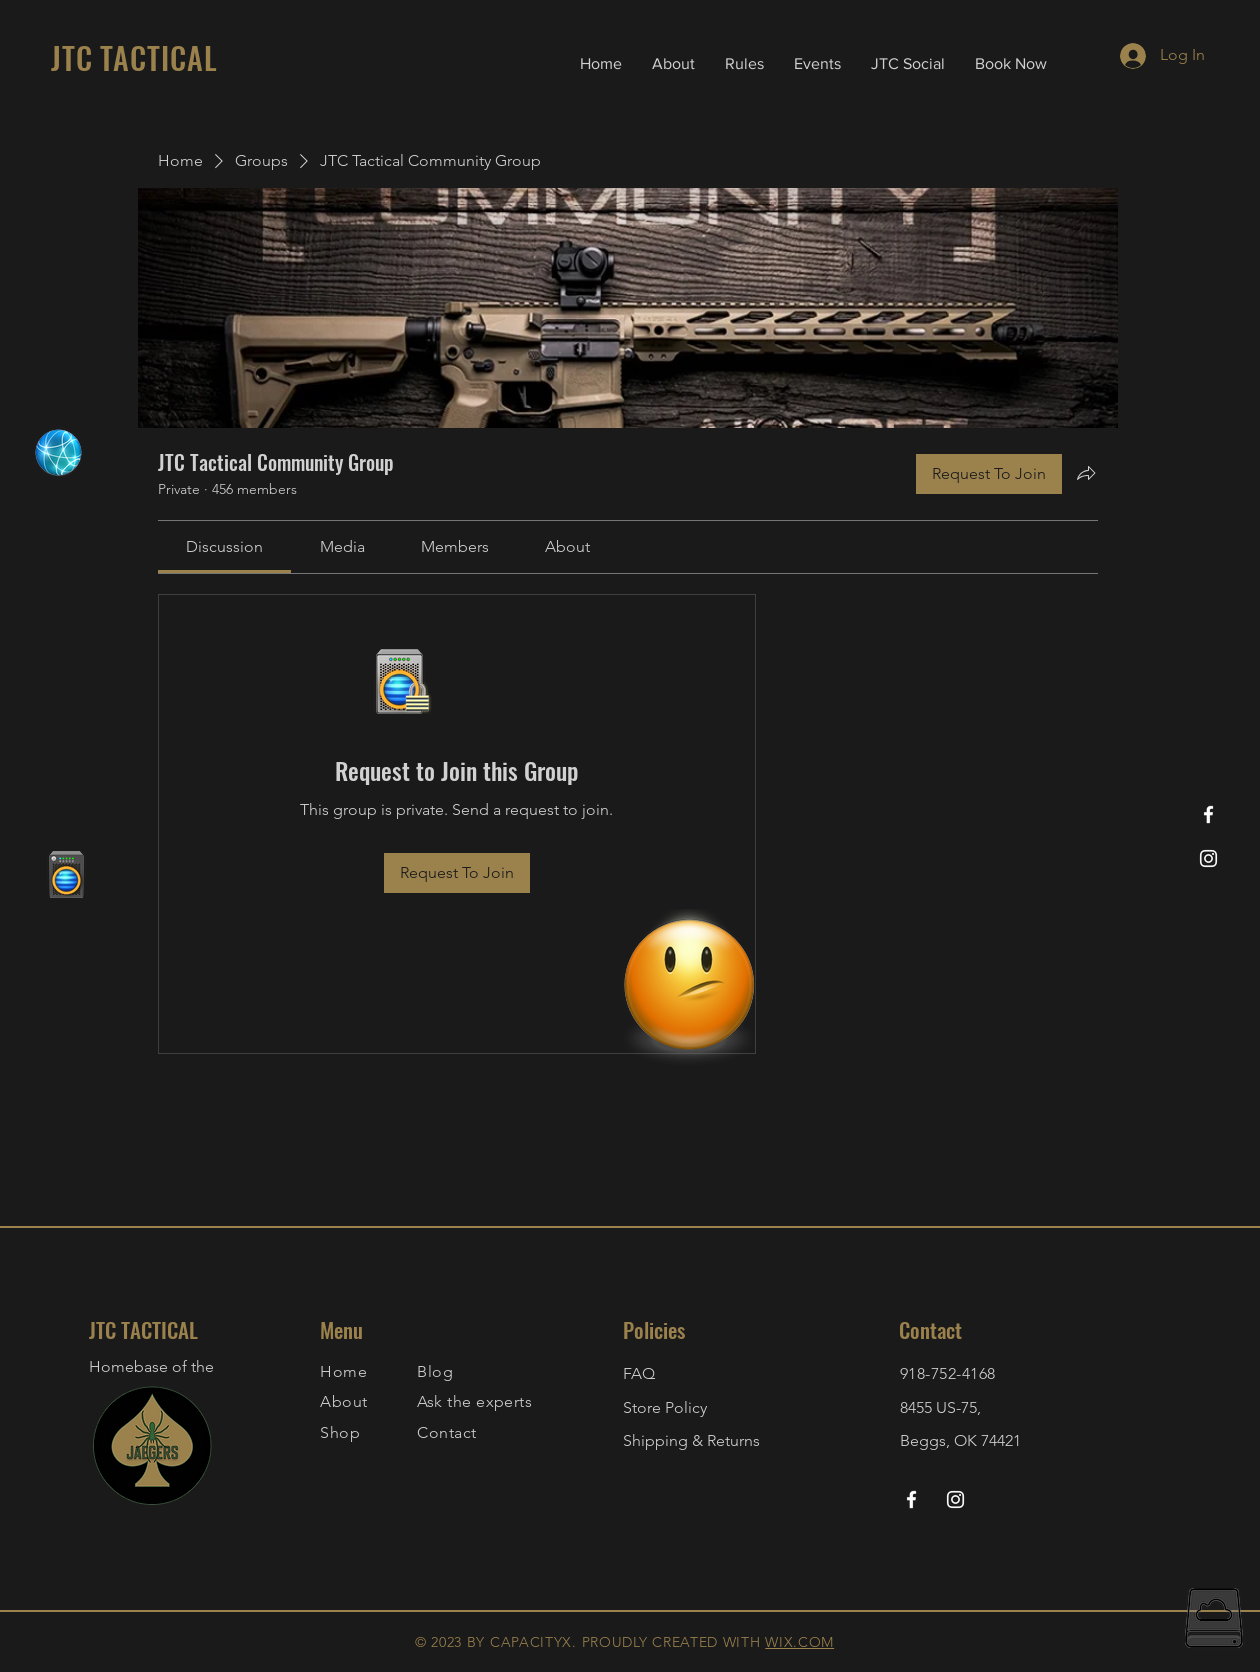 The height and width of the screenshot is (1672, 1260). What do you see at coordinates (399, 681) in the screenshot?
I see `locked RAID 0 storage array` at bounding box center [399, 681].